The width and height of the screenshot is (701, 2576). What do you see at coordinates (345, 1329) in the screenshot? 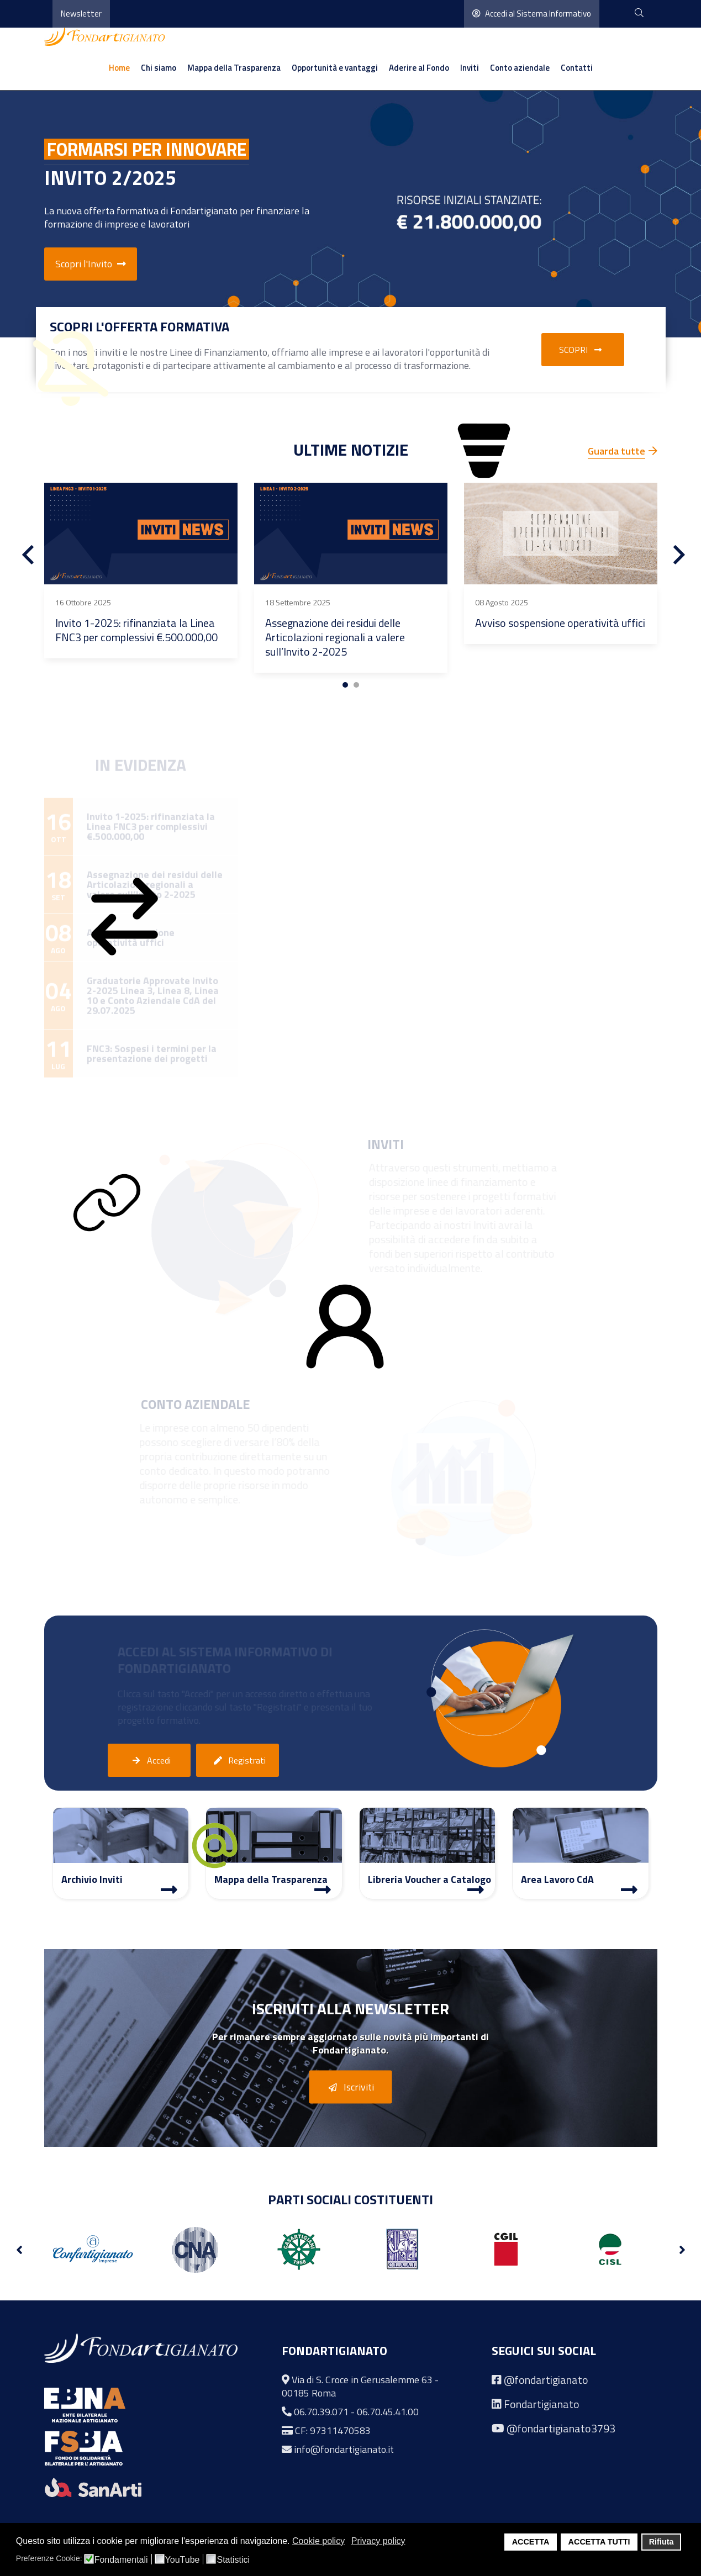
I see `view your profile` at bounding box center [345, 1329].